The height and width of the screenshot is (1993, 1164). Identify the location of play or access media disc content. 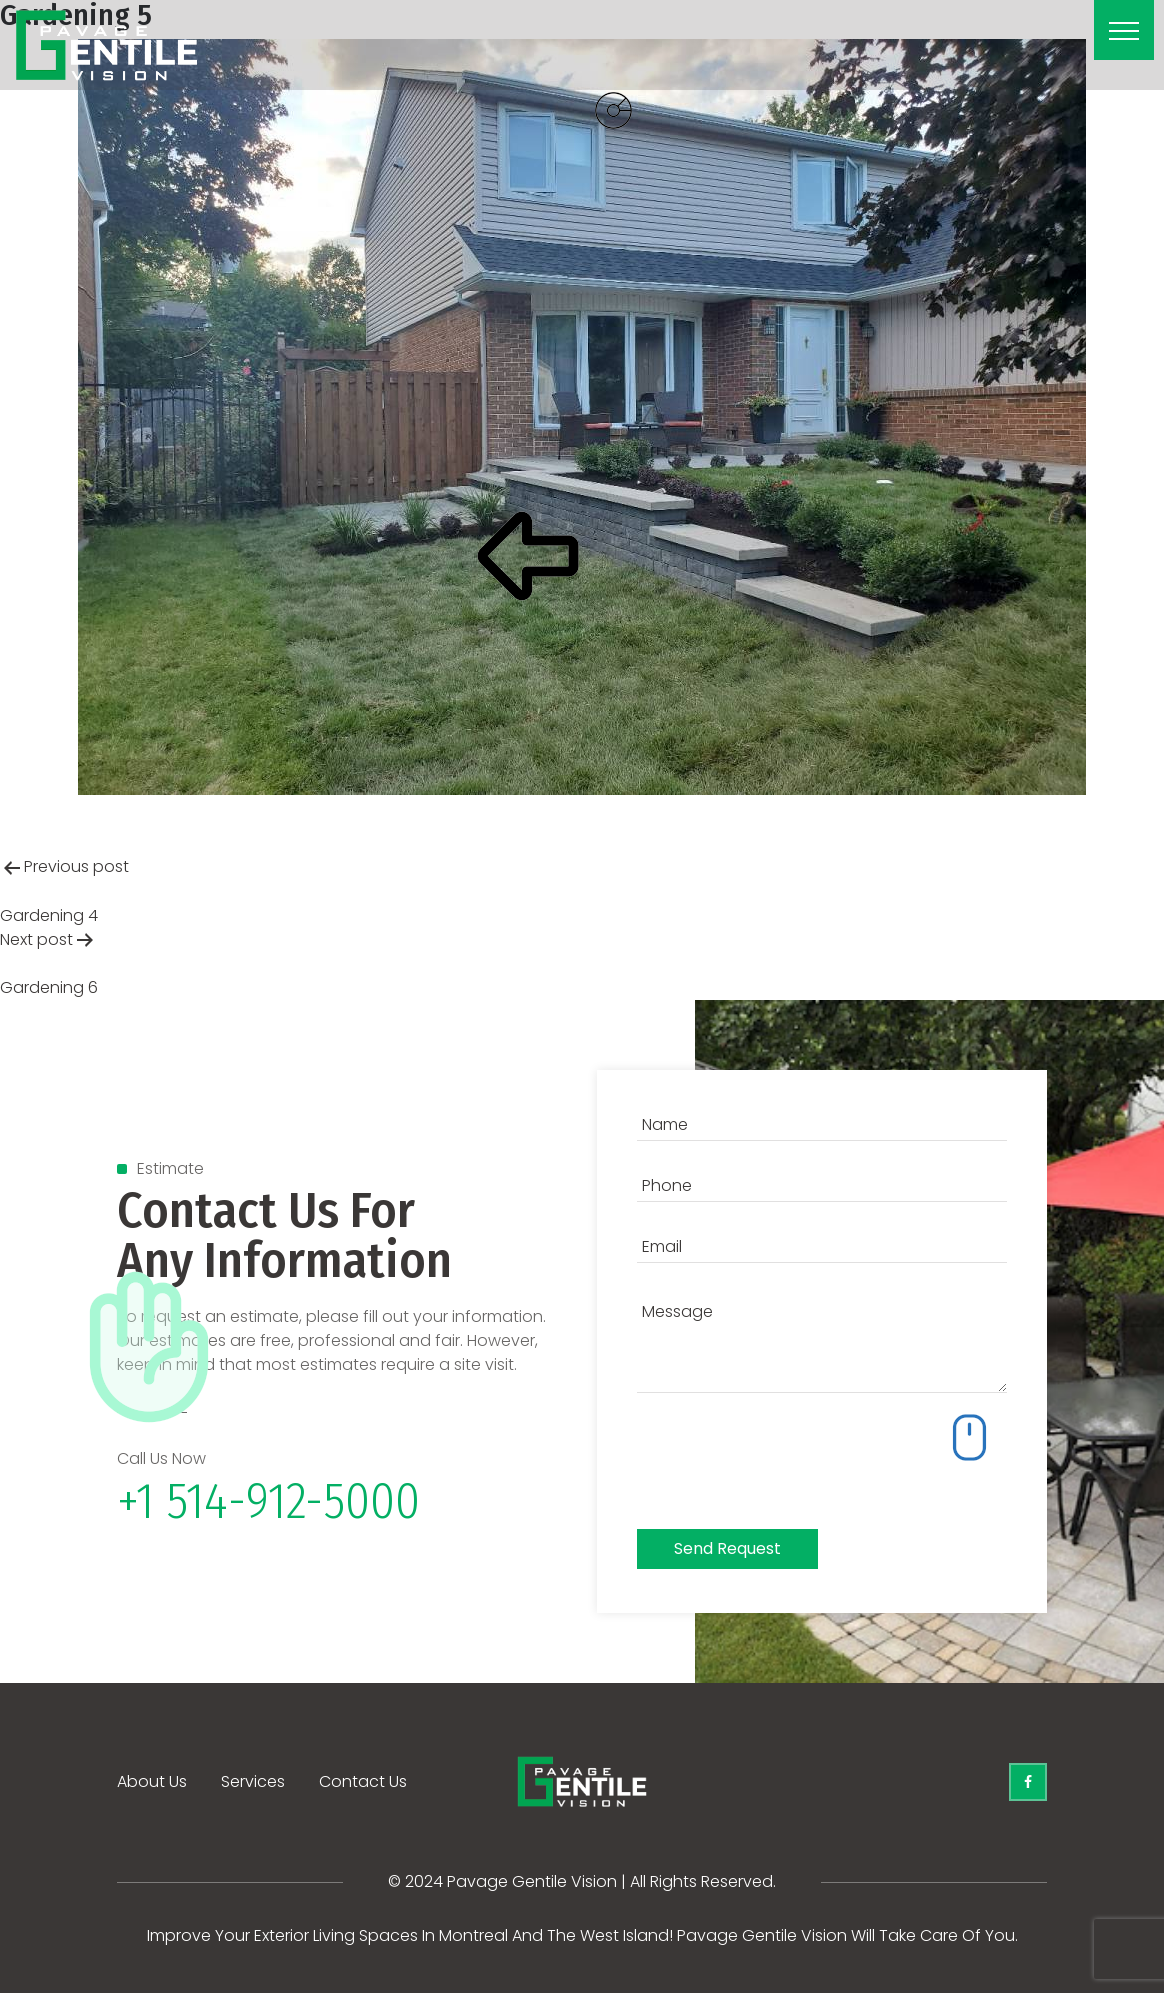
(613, 110).